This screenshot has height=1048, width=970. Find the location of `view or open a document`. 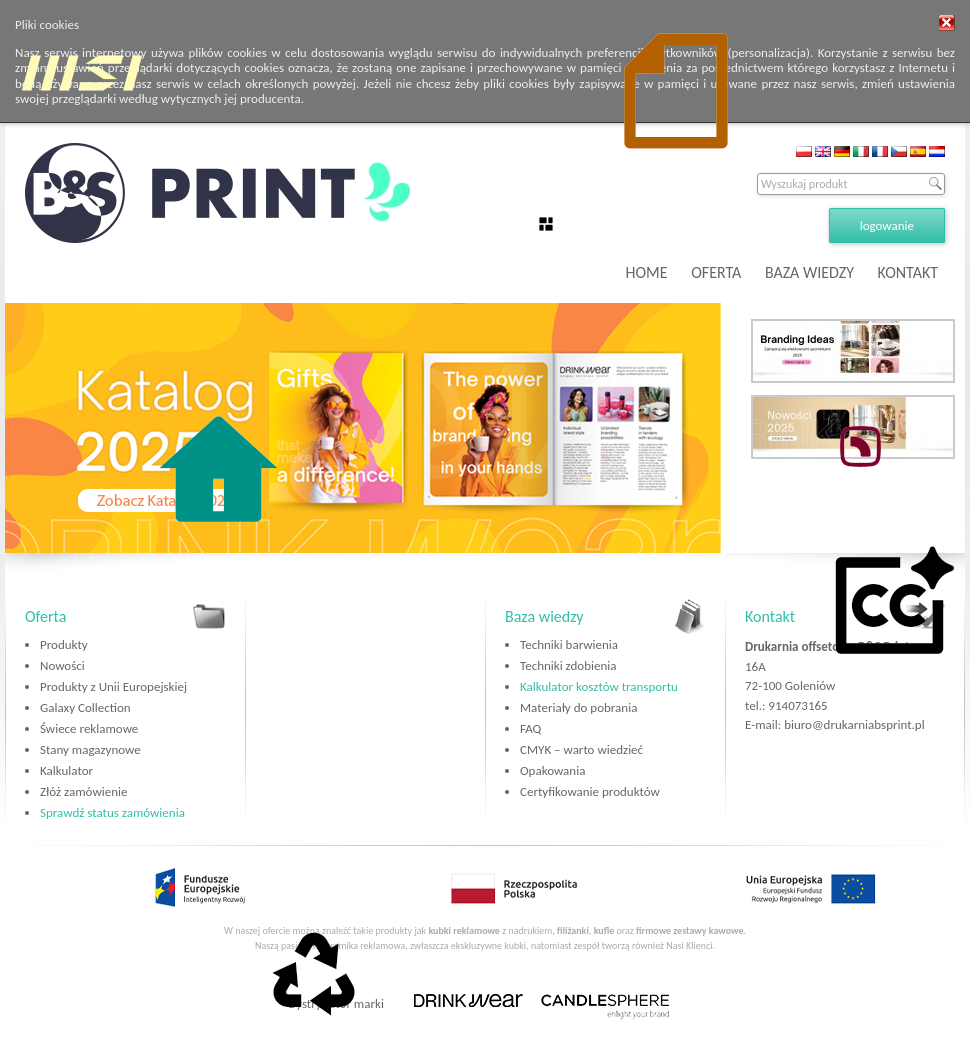

view or open a document is located at coordinates (676, 91).